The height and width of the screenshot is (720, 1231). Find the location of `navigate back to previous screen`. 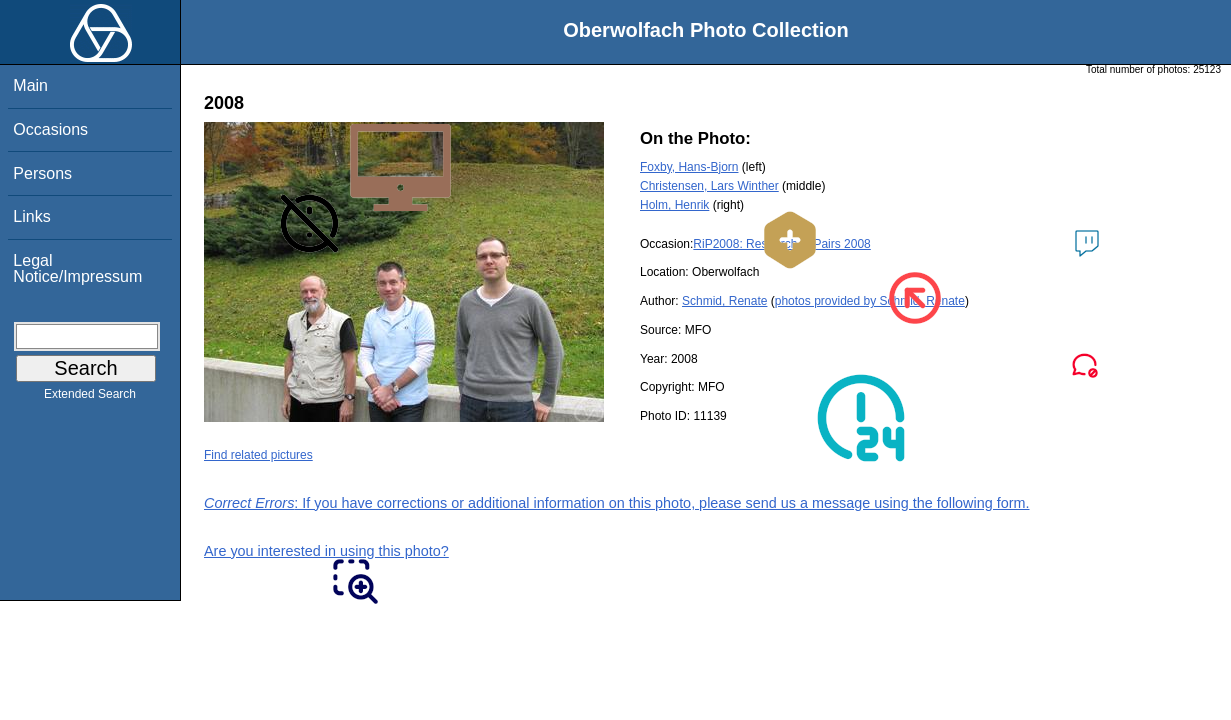

navigate back to previous screen is located at coordinates (915, 298).